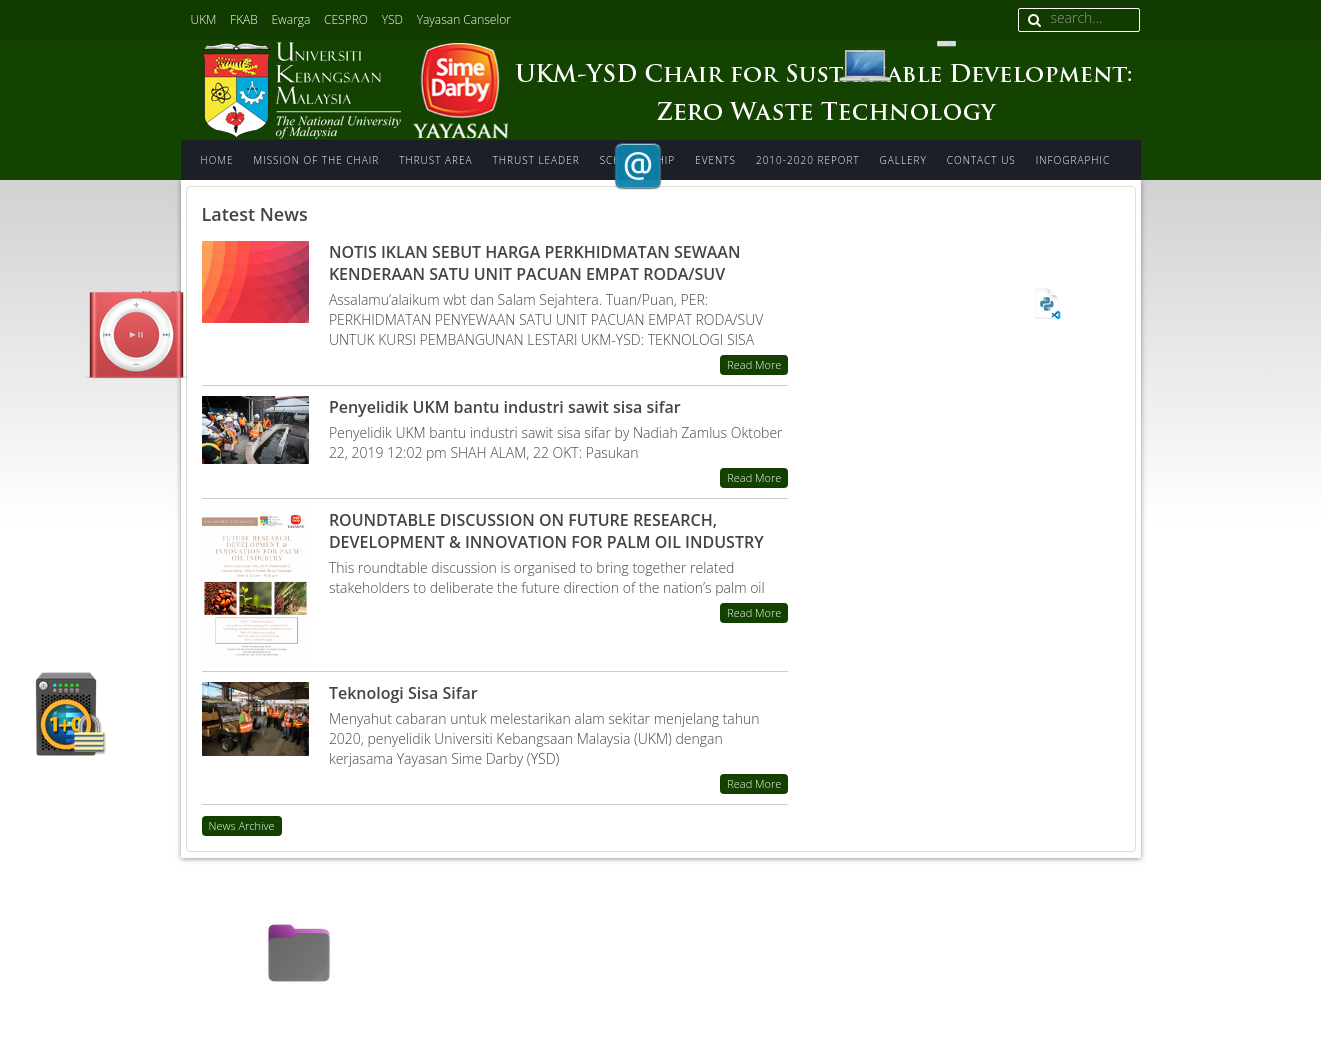 This screenshot has width=1321, height=1048. What do you see at coordinates (136, 334) in the screenshot?
I see `iPod shuffle device connected` at bounding box center [136, 334].